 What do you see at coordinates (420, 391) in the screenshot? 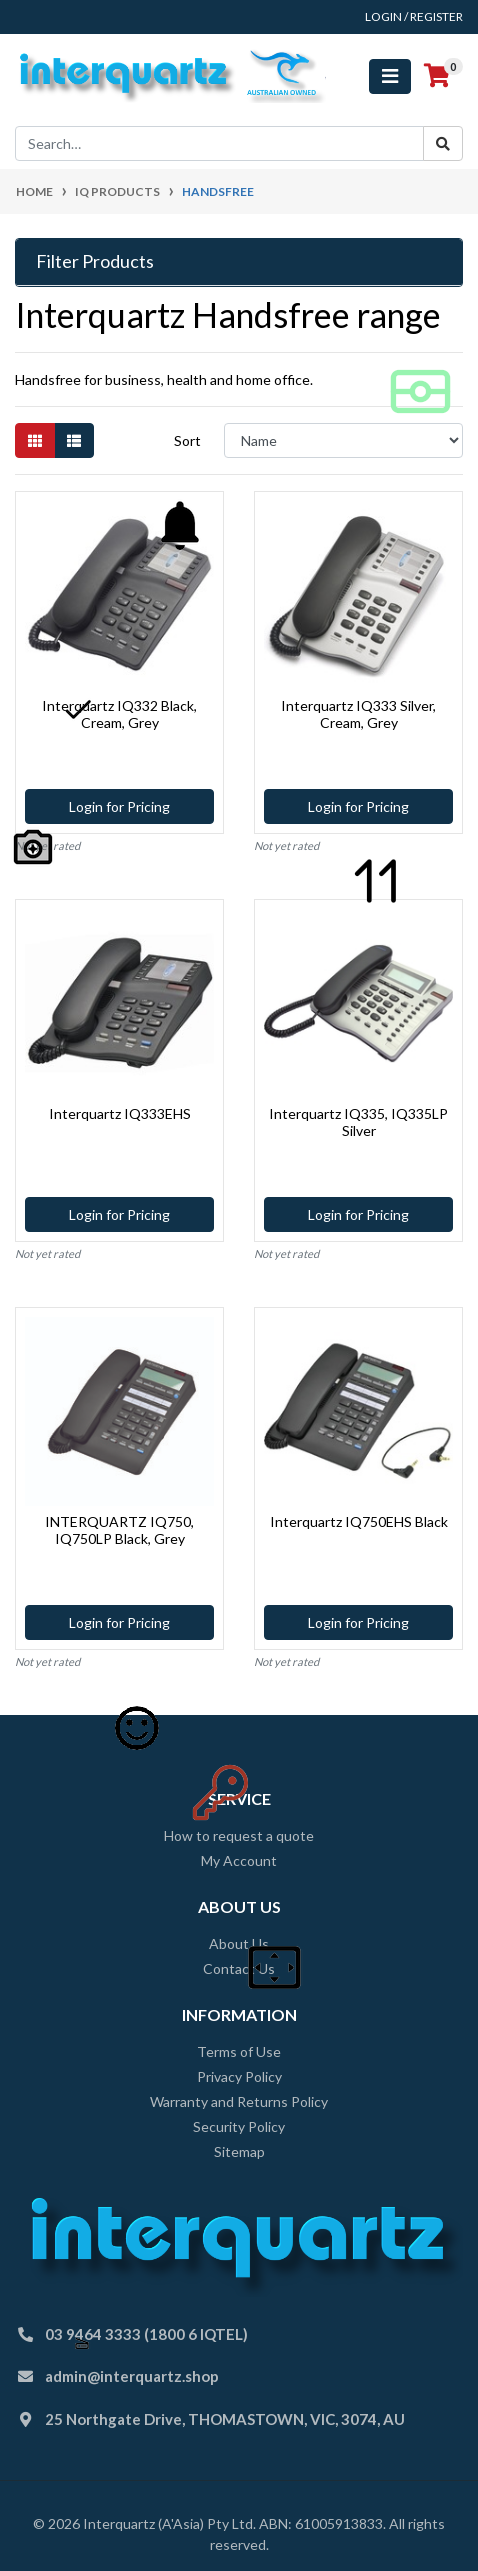
I see `access electronic passport or travel documents` at bounding box center [420, 391].